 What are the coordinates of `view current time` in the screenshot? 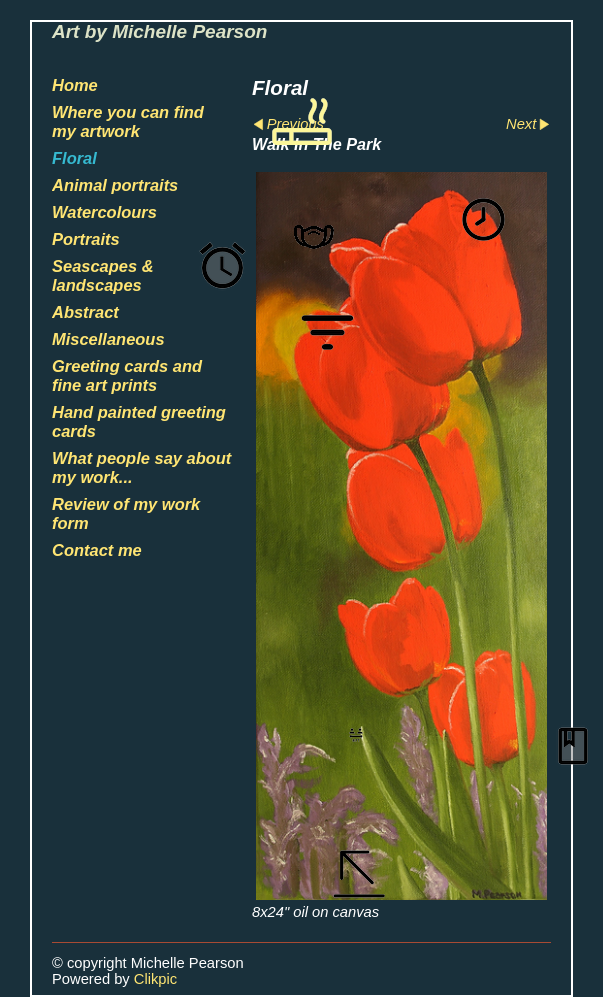 It's located at (483, 219).